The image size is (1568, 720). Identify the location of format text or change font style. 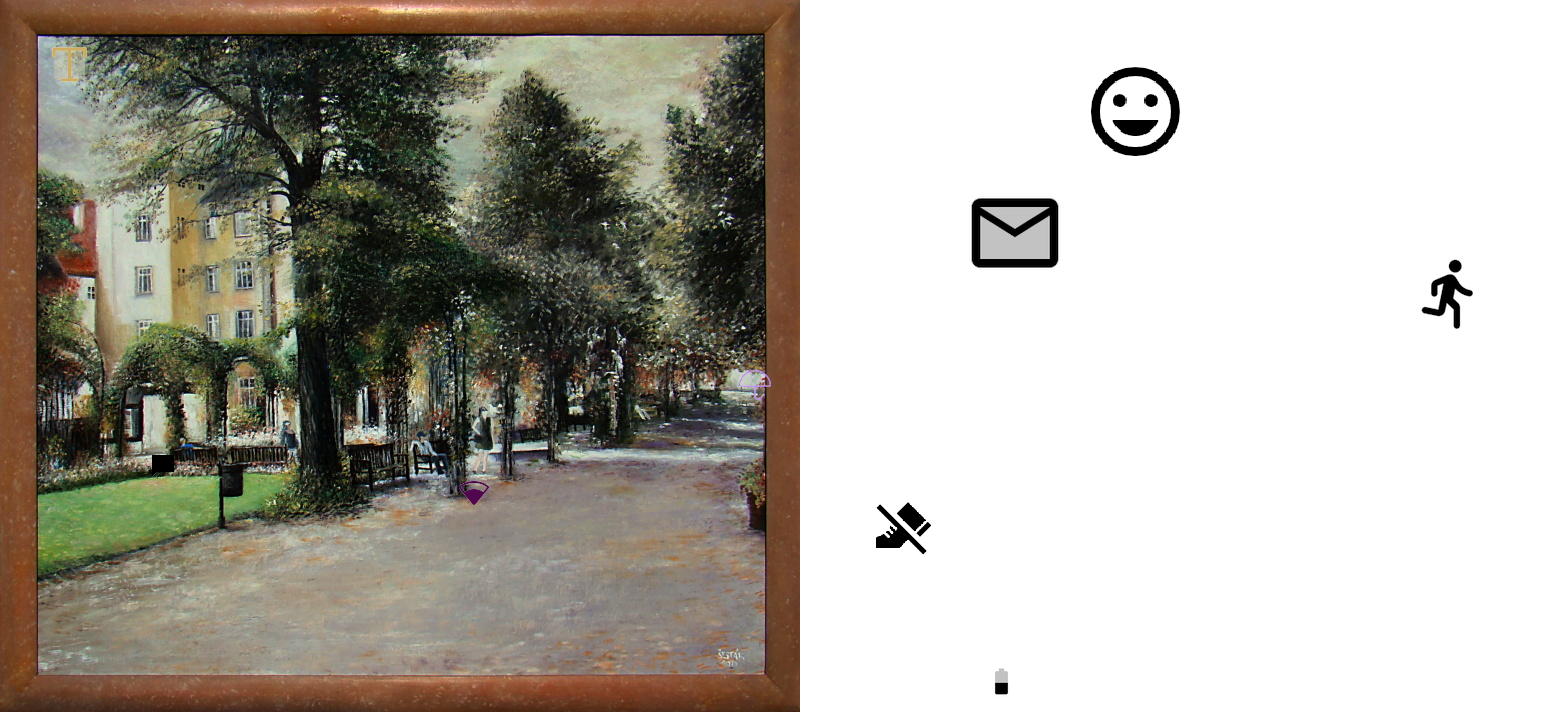
(69, 64).